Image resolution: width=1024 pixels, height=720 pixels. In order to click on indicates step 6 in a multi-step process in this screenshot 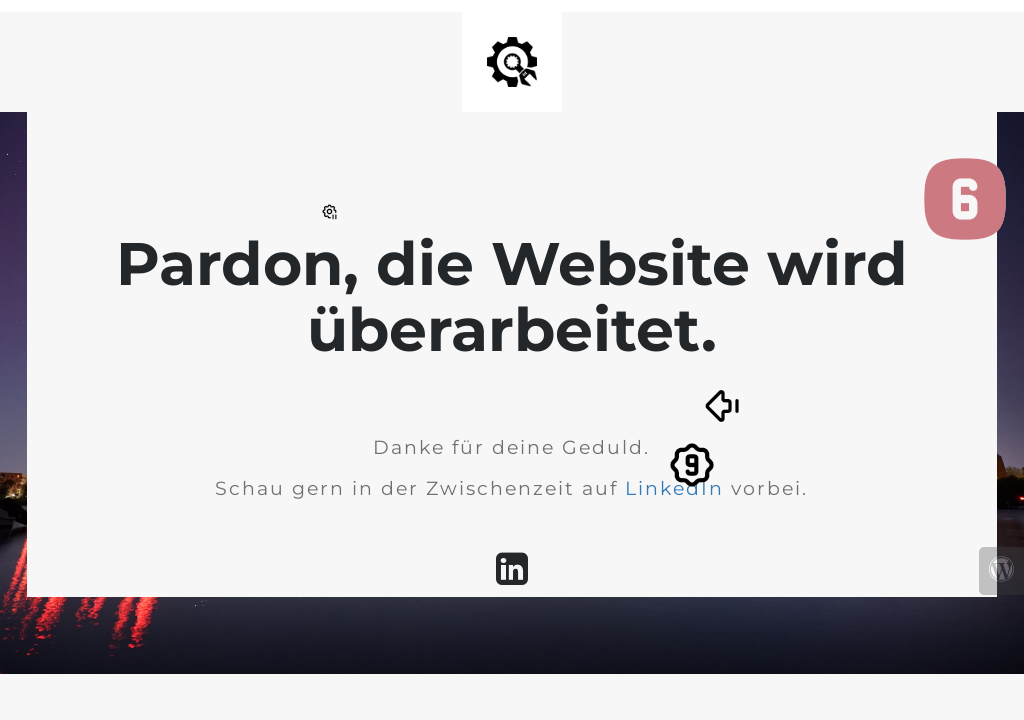, I will do `click(965, 199)`.